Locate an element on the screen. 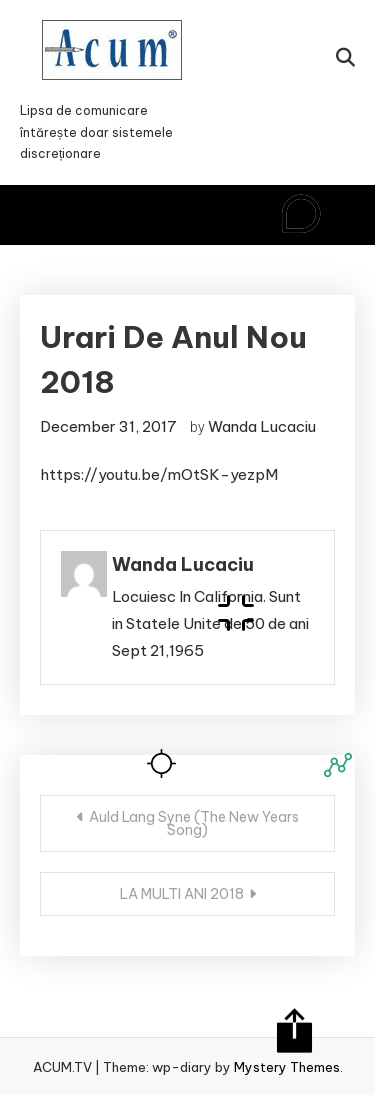  center map on current location is located at coordinates (161, 763).